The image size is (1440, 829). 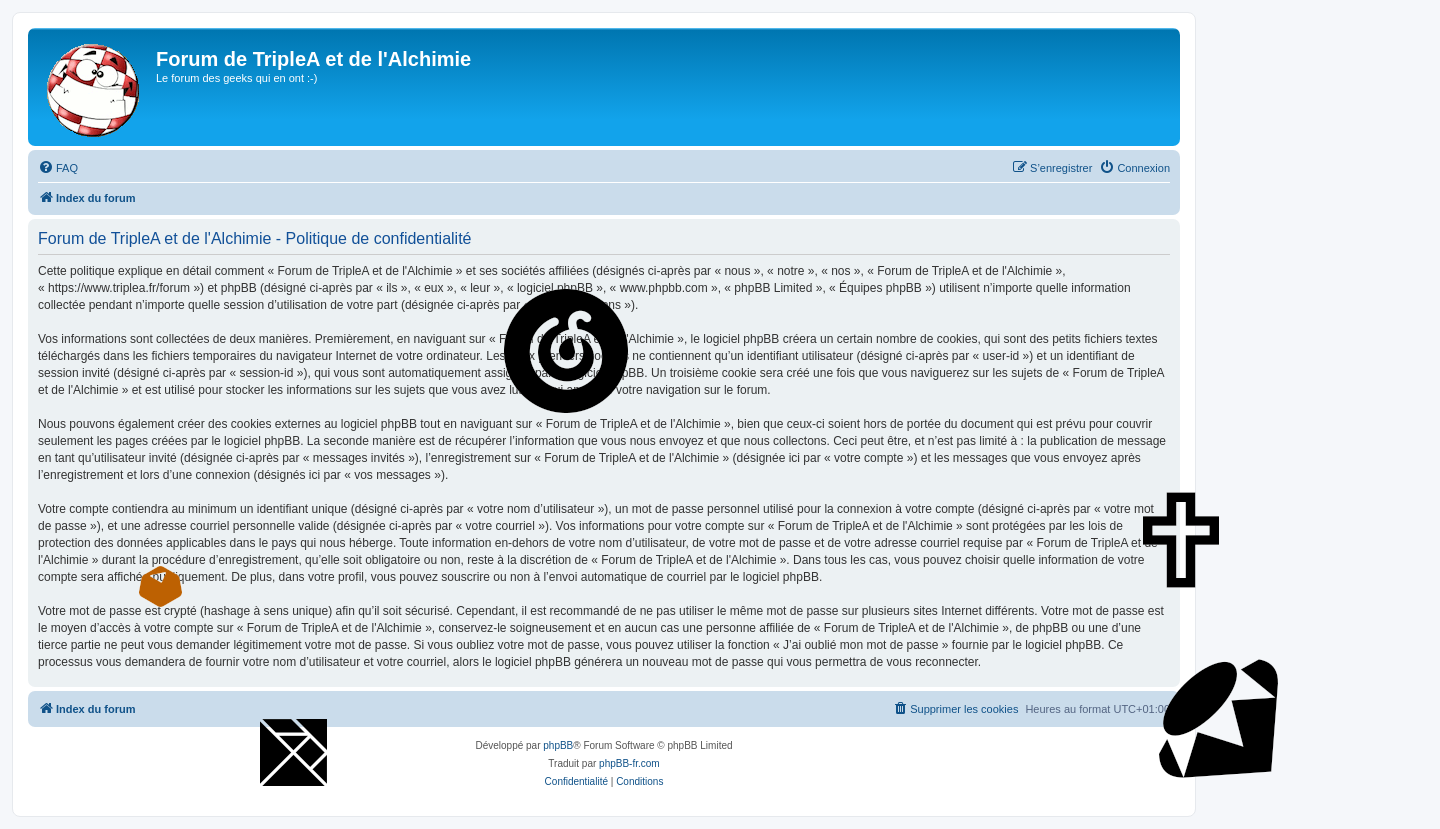 I want to click on elm programming language logo, so click(x=293, y=752).